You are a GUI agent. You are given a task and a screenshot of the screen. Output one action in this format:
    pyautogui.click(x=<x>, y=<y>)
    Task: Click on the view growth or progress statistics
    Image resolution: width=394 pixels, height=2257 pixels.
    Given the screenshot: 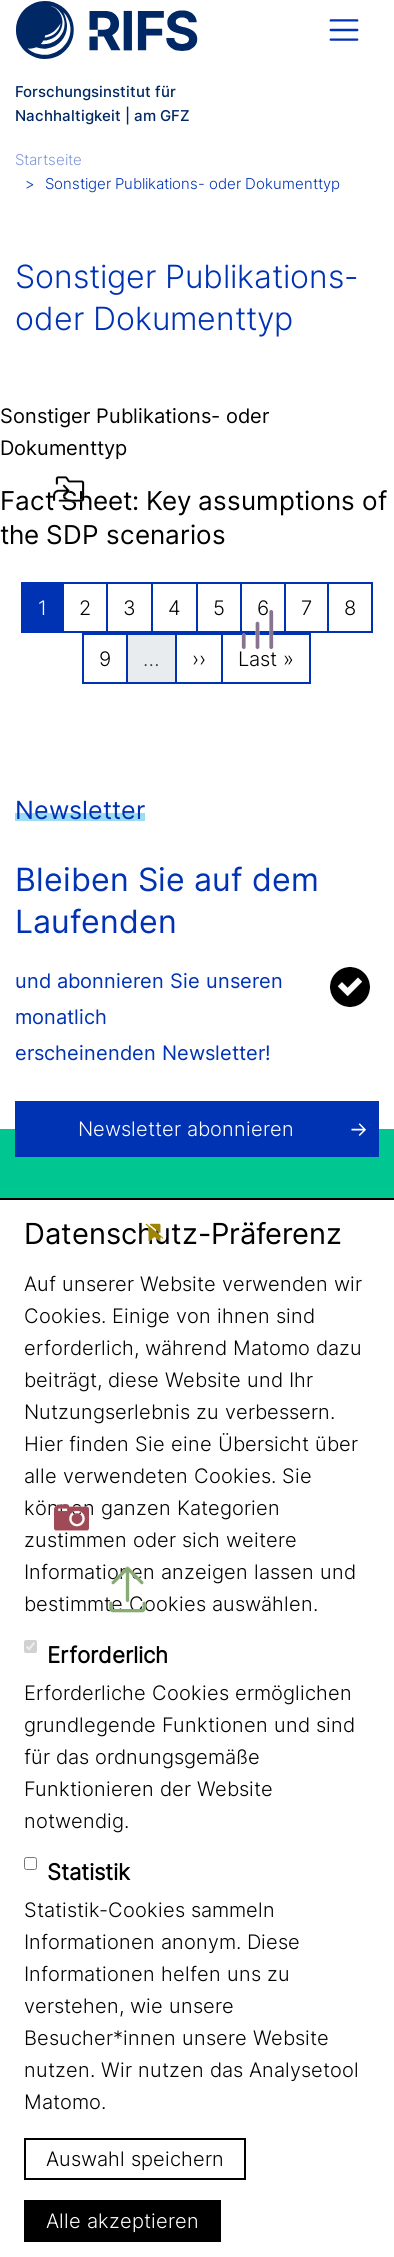 What is the action you would take?
    pyautogui.click(x=257, y=629)
    